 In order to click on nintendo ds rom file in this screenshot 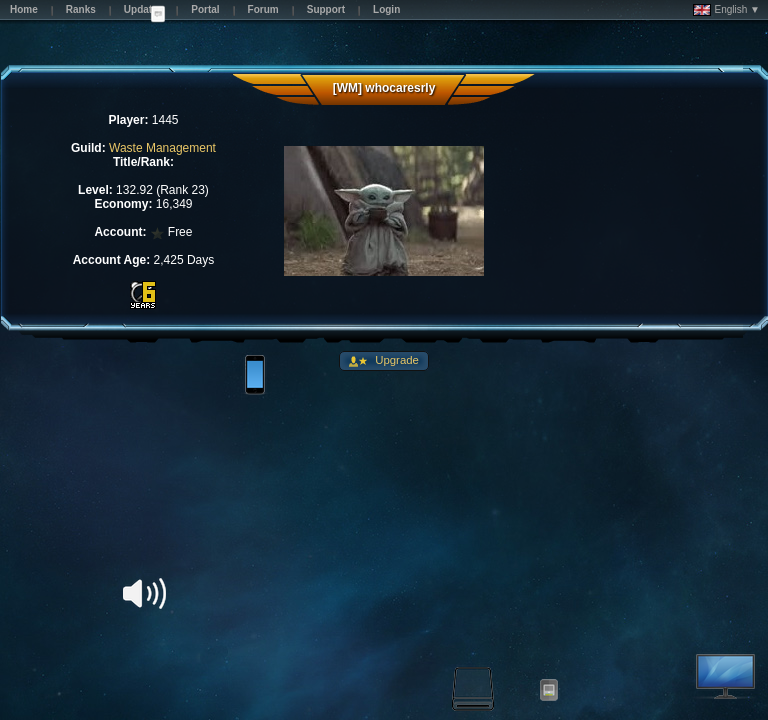, I will do `click(549, 690)`.